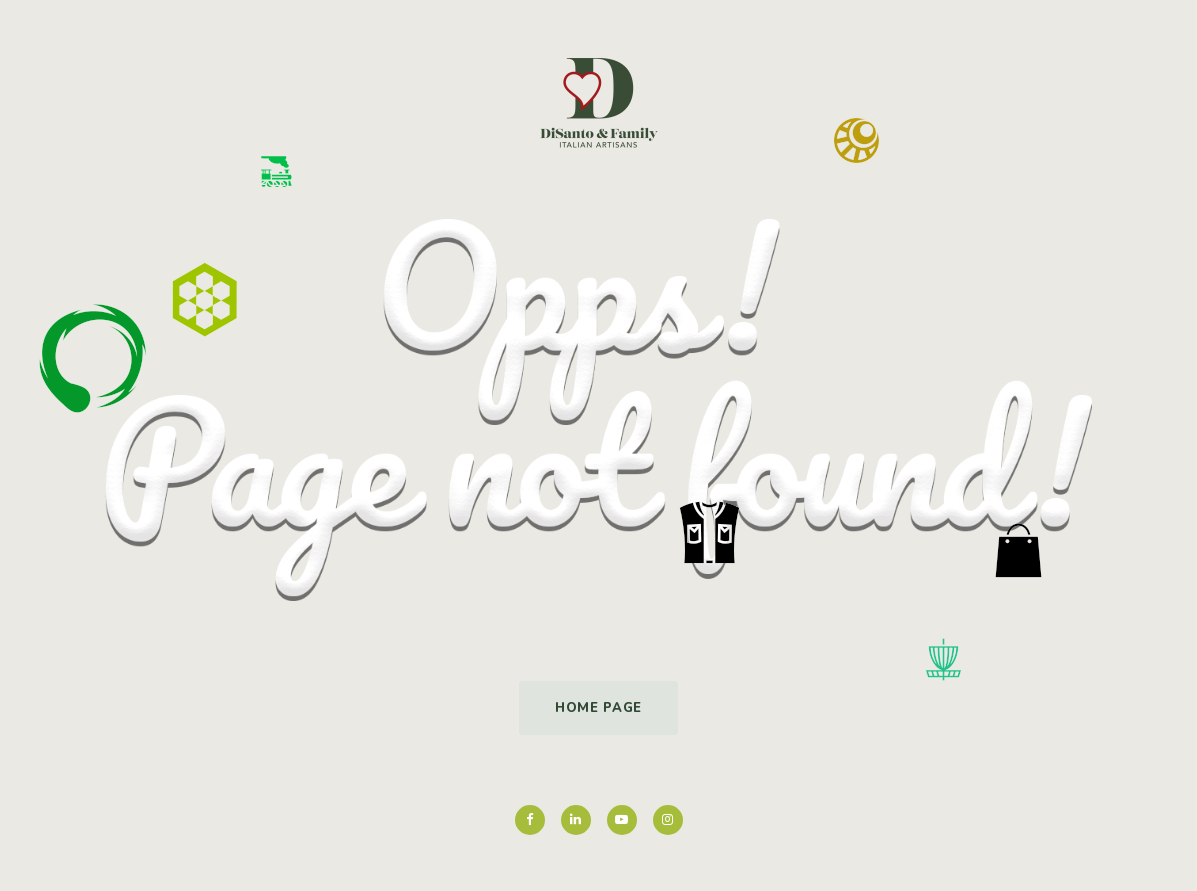 The height and width of the screenshot is (891, 1197). Describe the element at coordinates (709, 530) in the screenshot. I see `select sleeveless jacket for character outfit` at that location.